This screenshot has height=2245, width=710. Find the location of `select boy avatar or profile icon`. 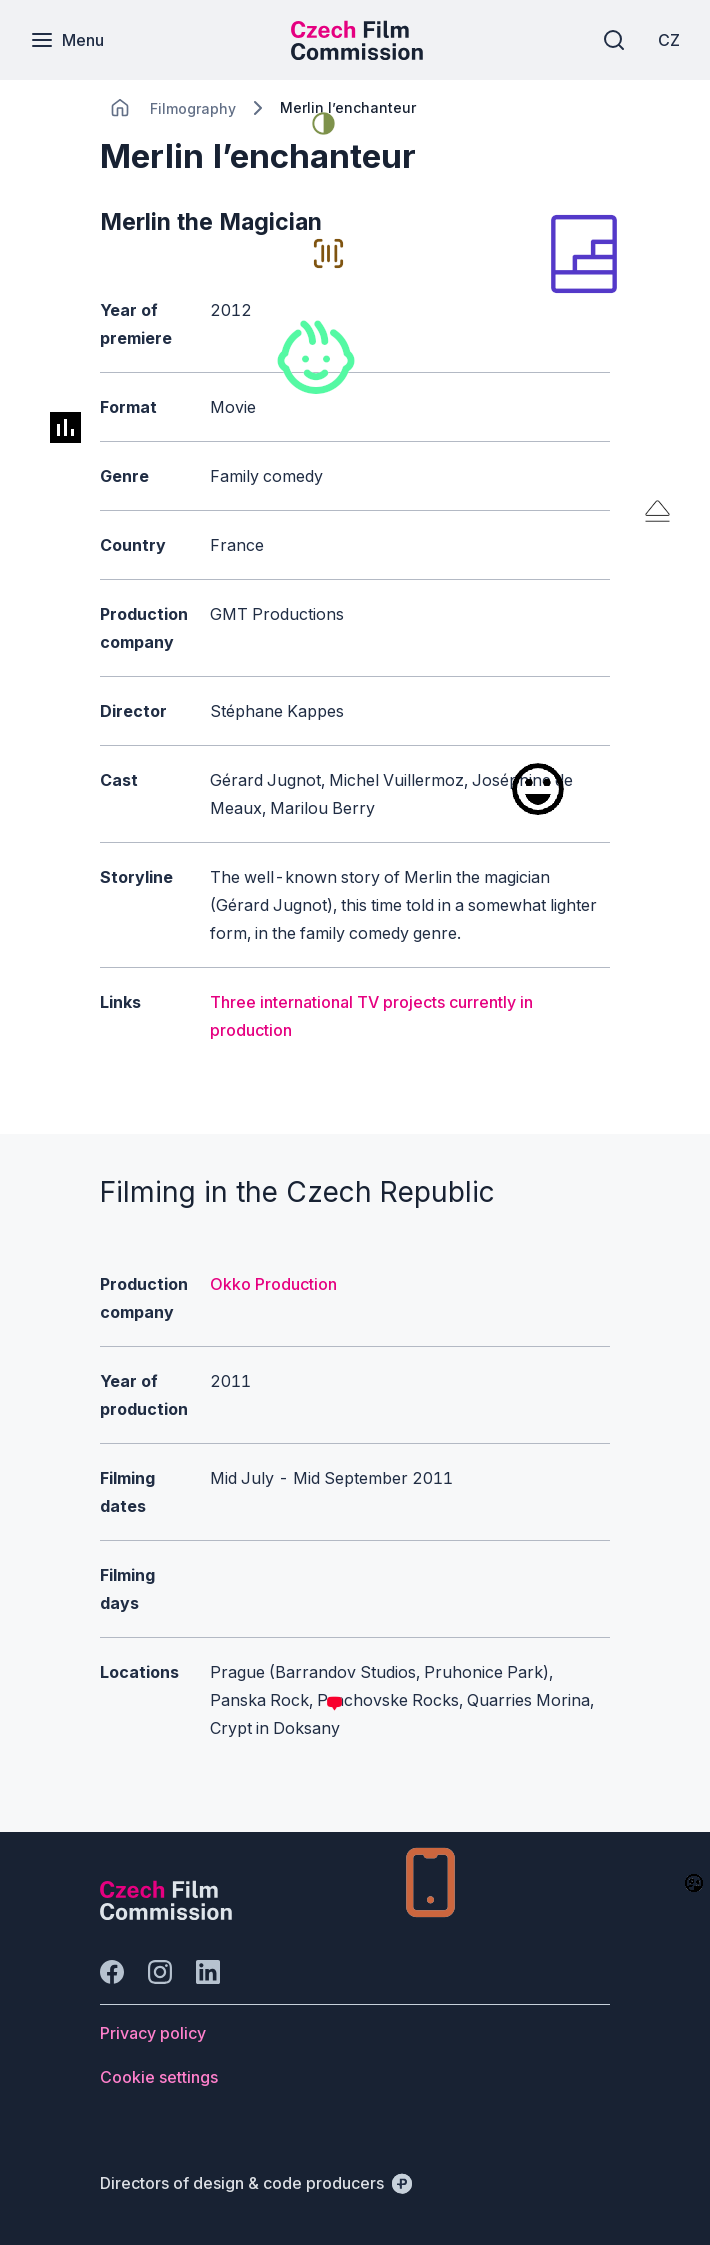

select boy avatar or profile icon is located at coordinates (316, 359).